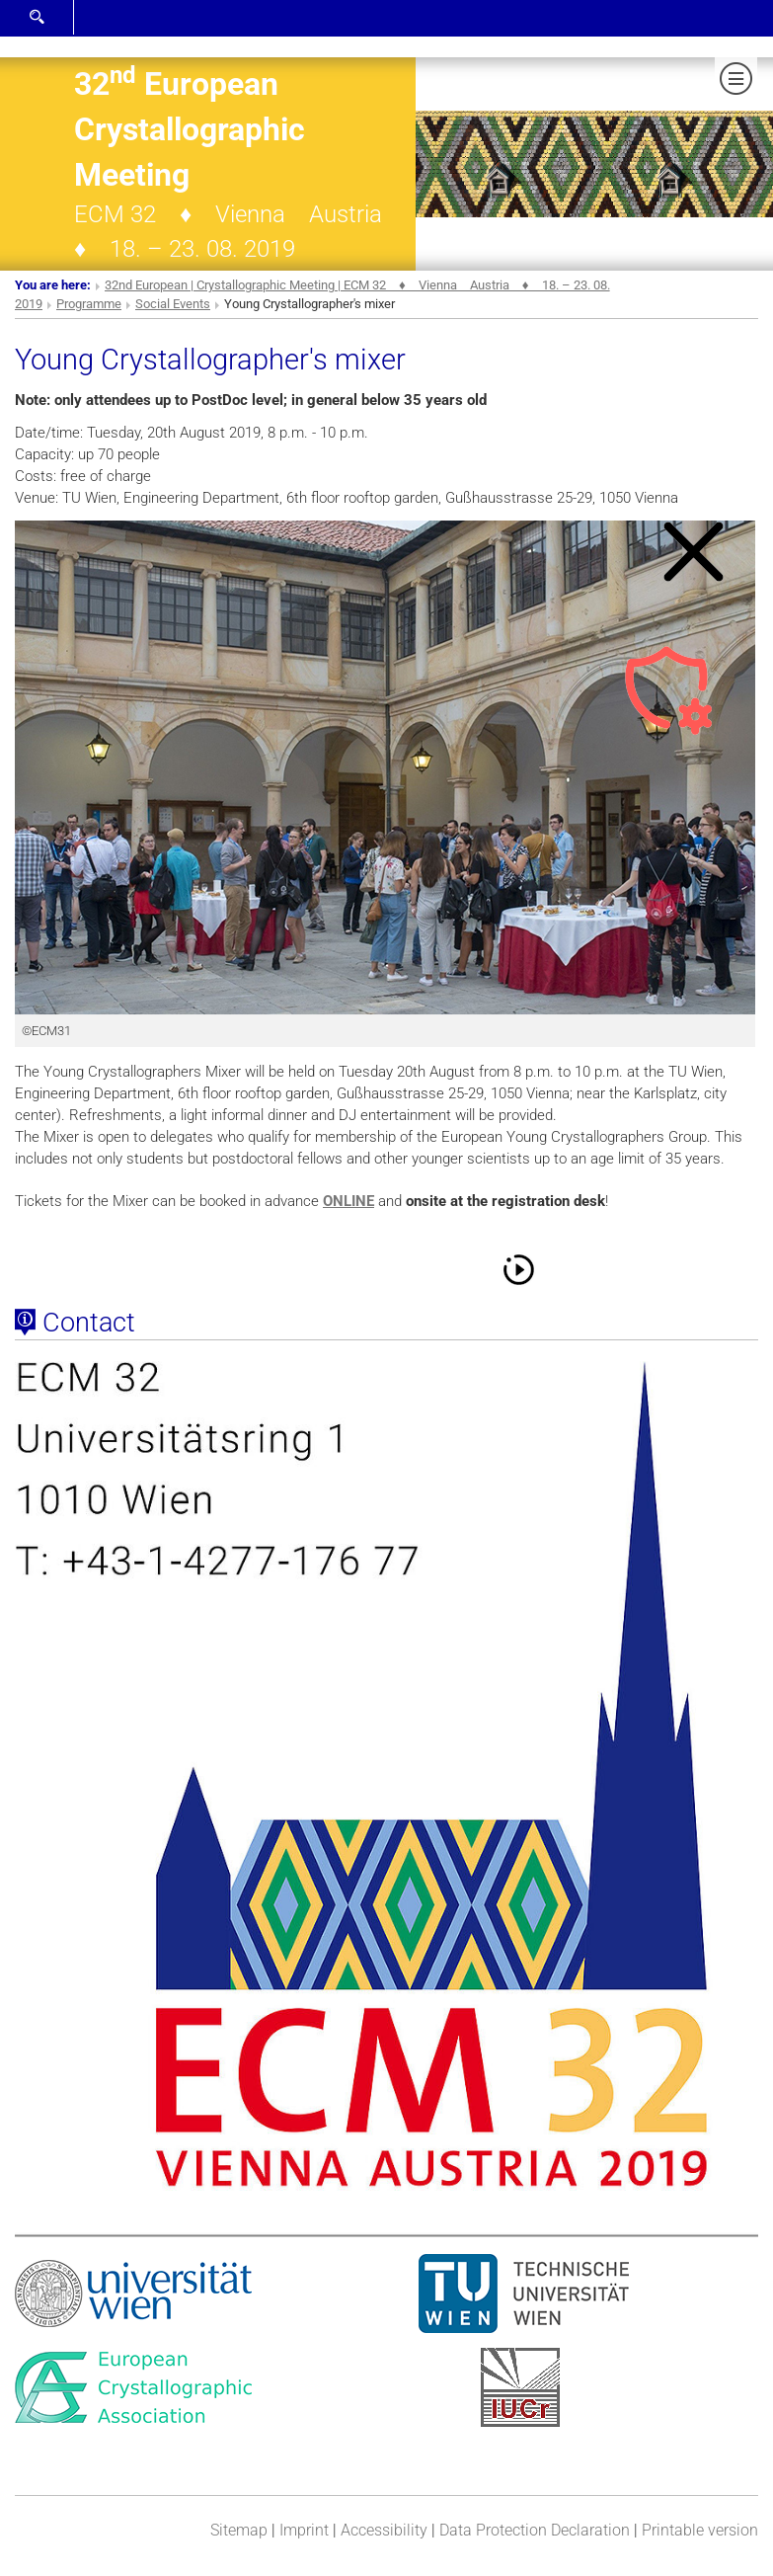 The width and height of the screenshot is (773, 2576). Describe the element at coordinates (518, 1269) in the screenshot. I see `enable motion photos capture` at that location.